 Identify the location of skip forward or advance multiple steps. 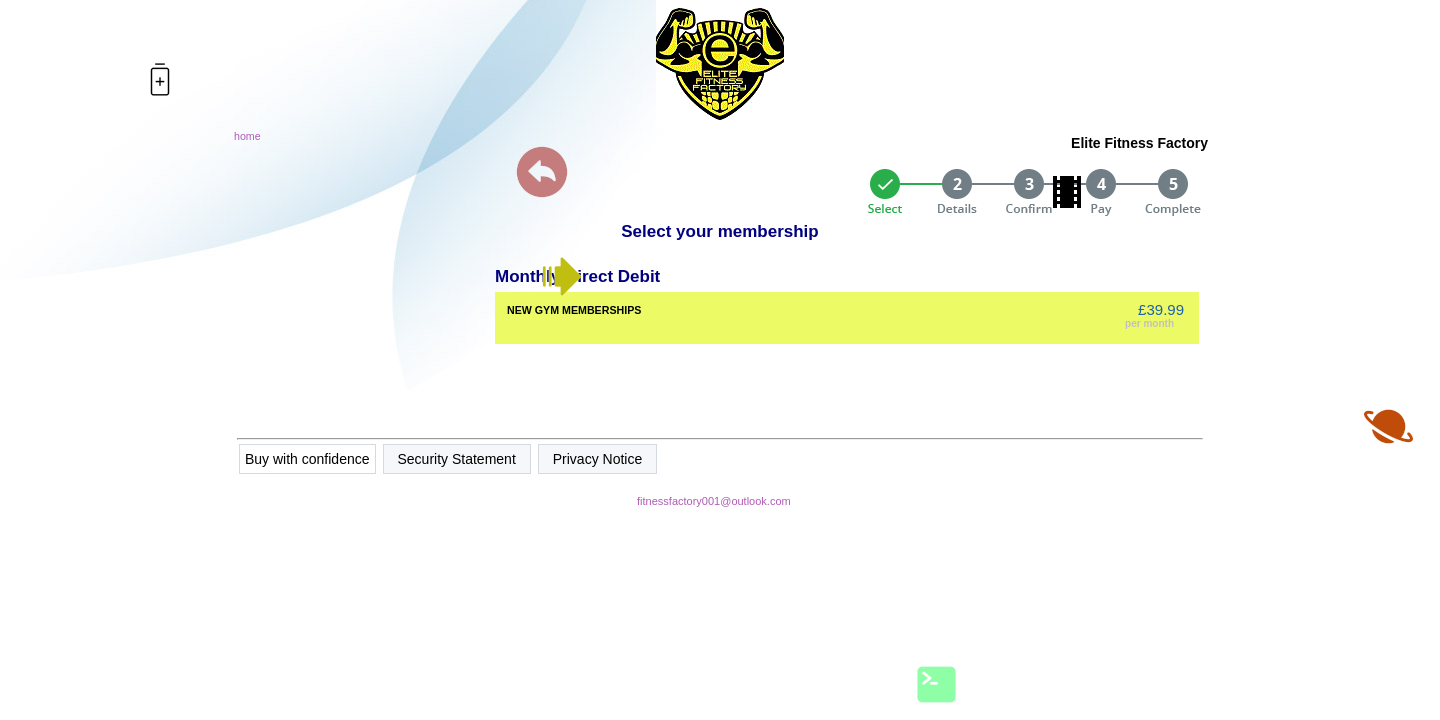
(560, 276).